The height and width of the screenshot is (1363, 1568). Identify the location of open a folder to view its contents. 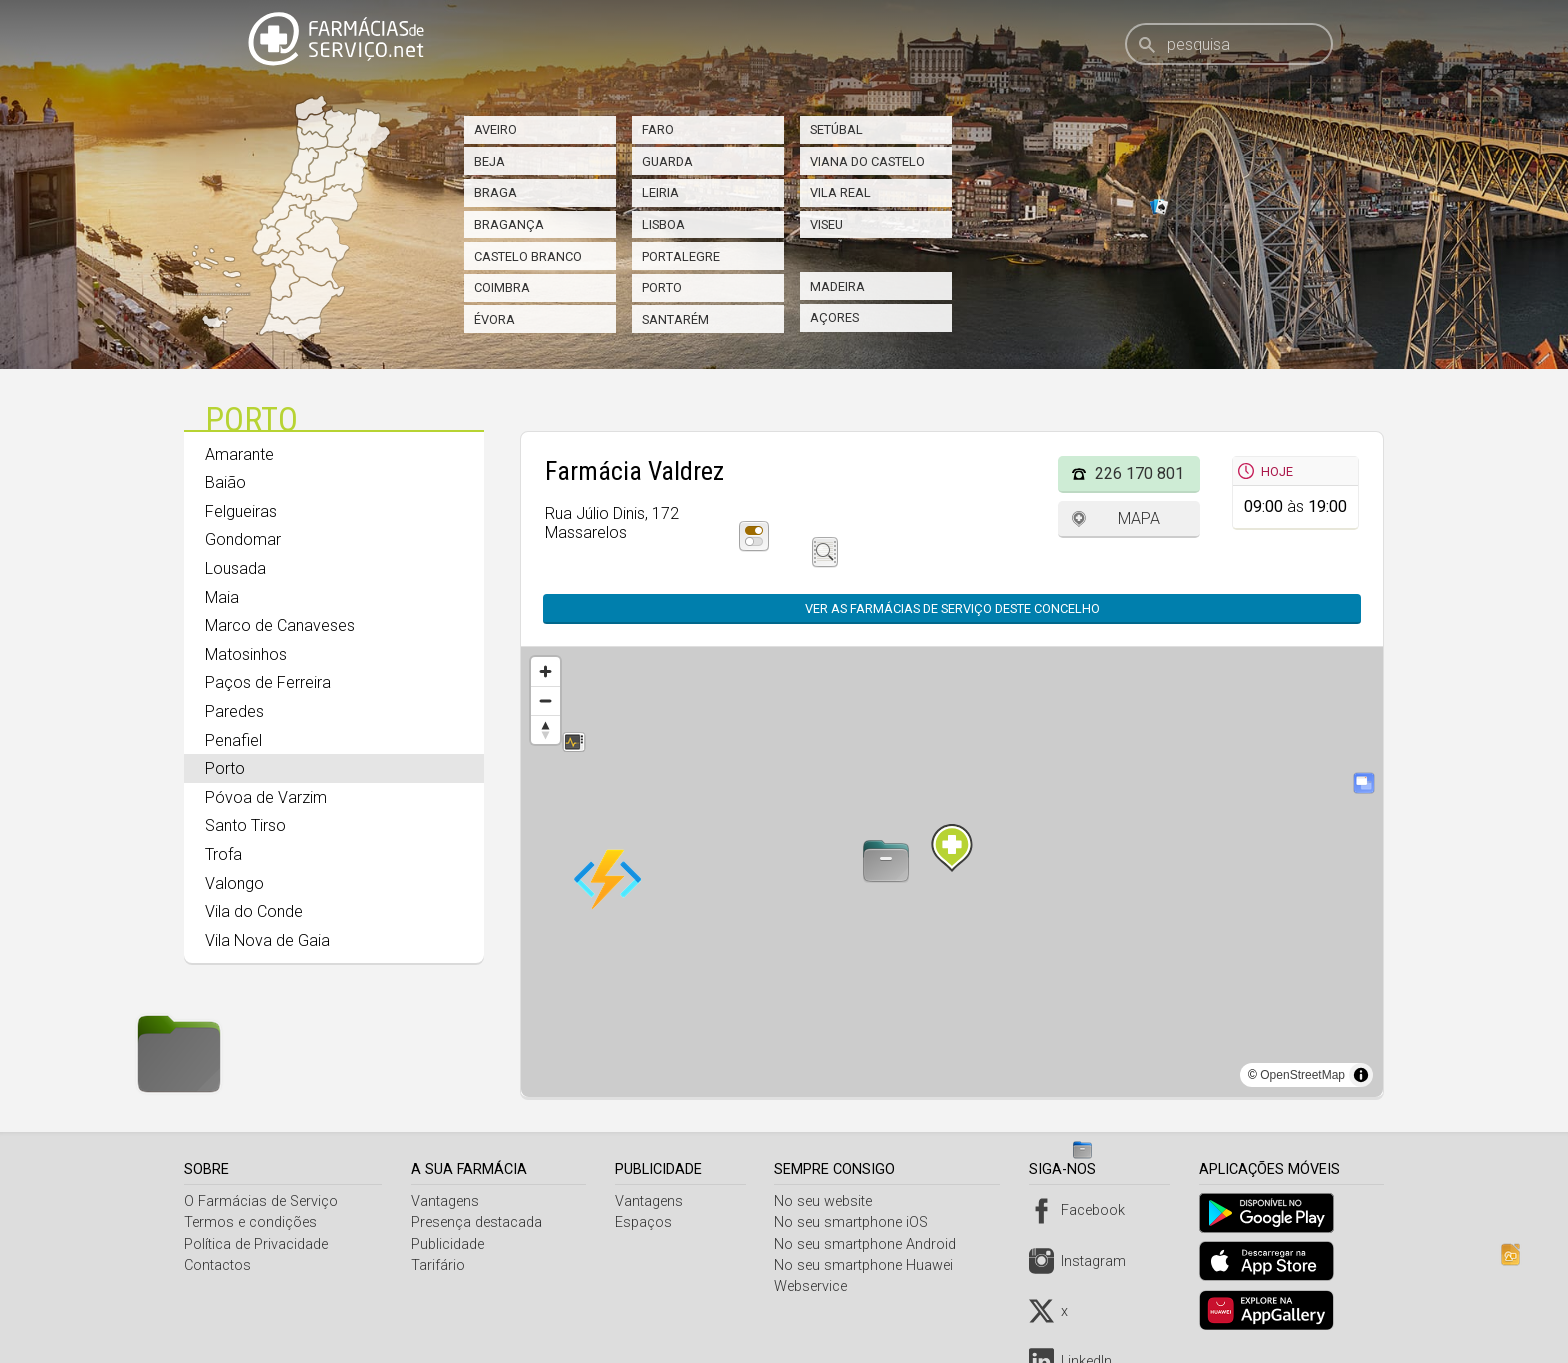
(179, 1054).